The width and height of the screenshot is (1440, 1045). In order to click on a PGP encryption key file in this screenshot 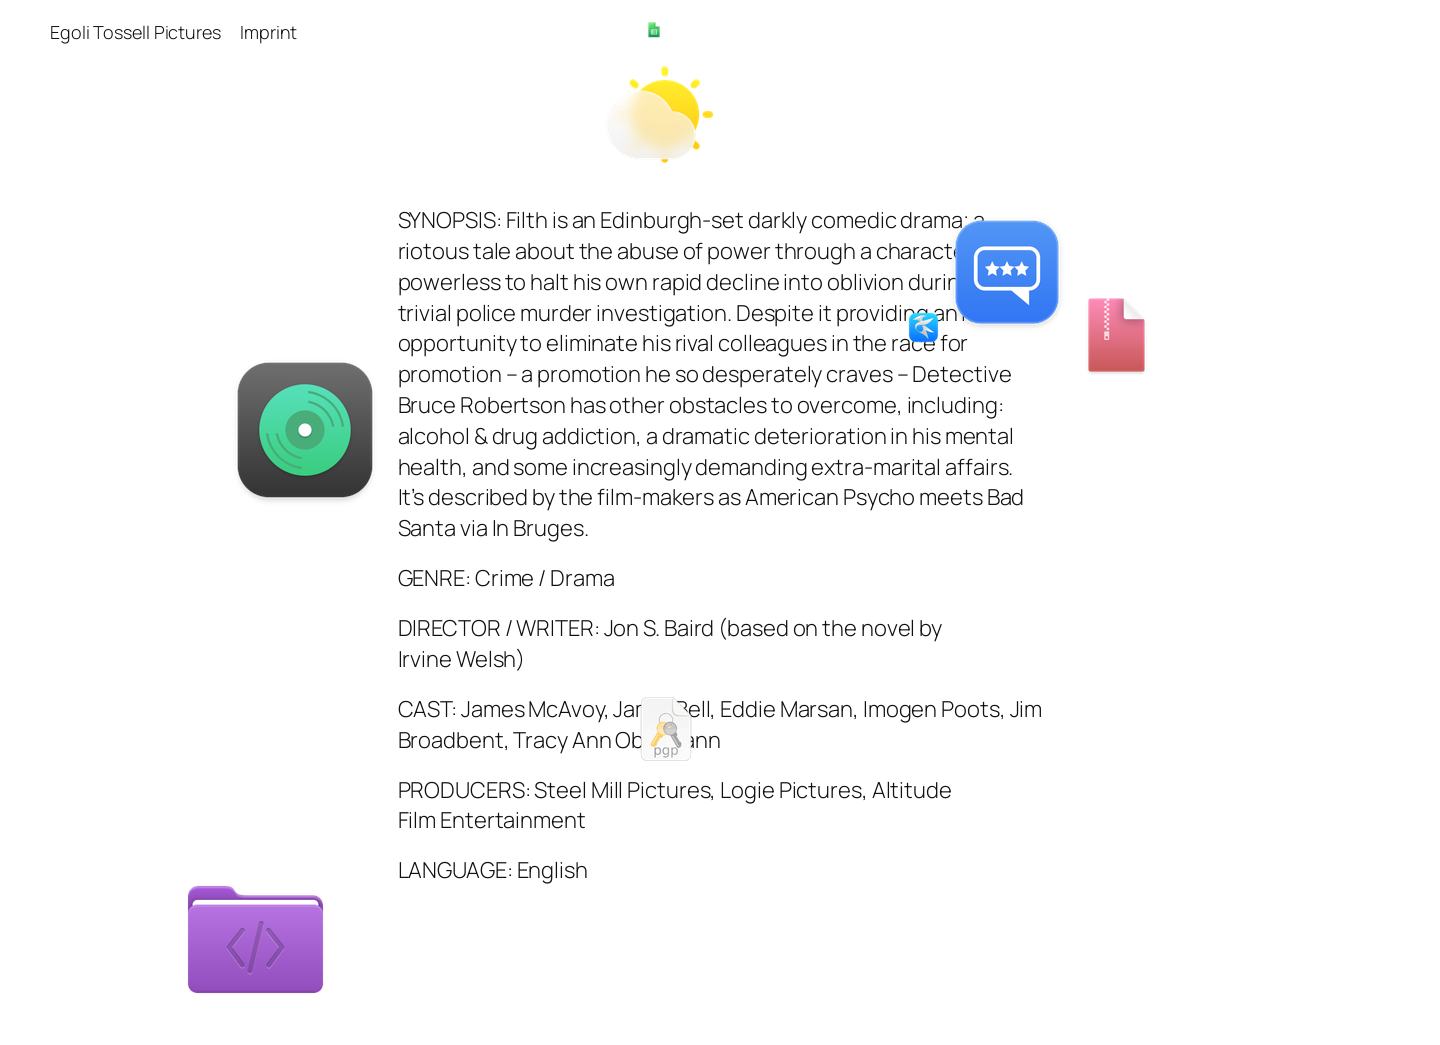, I will do `click(666, 729)`.